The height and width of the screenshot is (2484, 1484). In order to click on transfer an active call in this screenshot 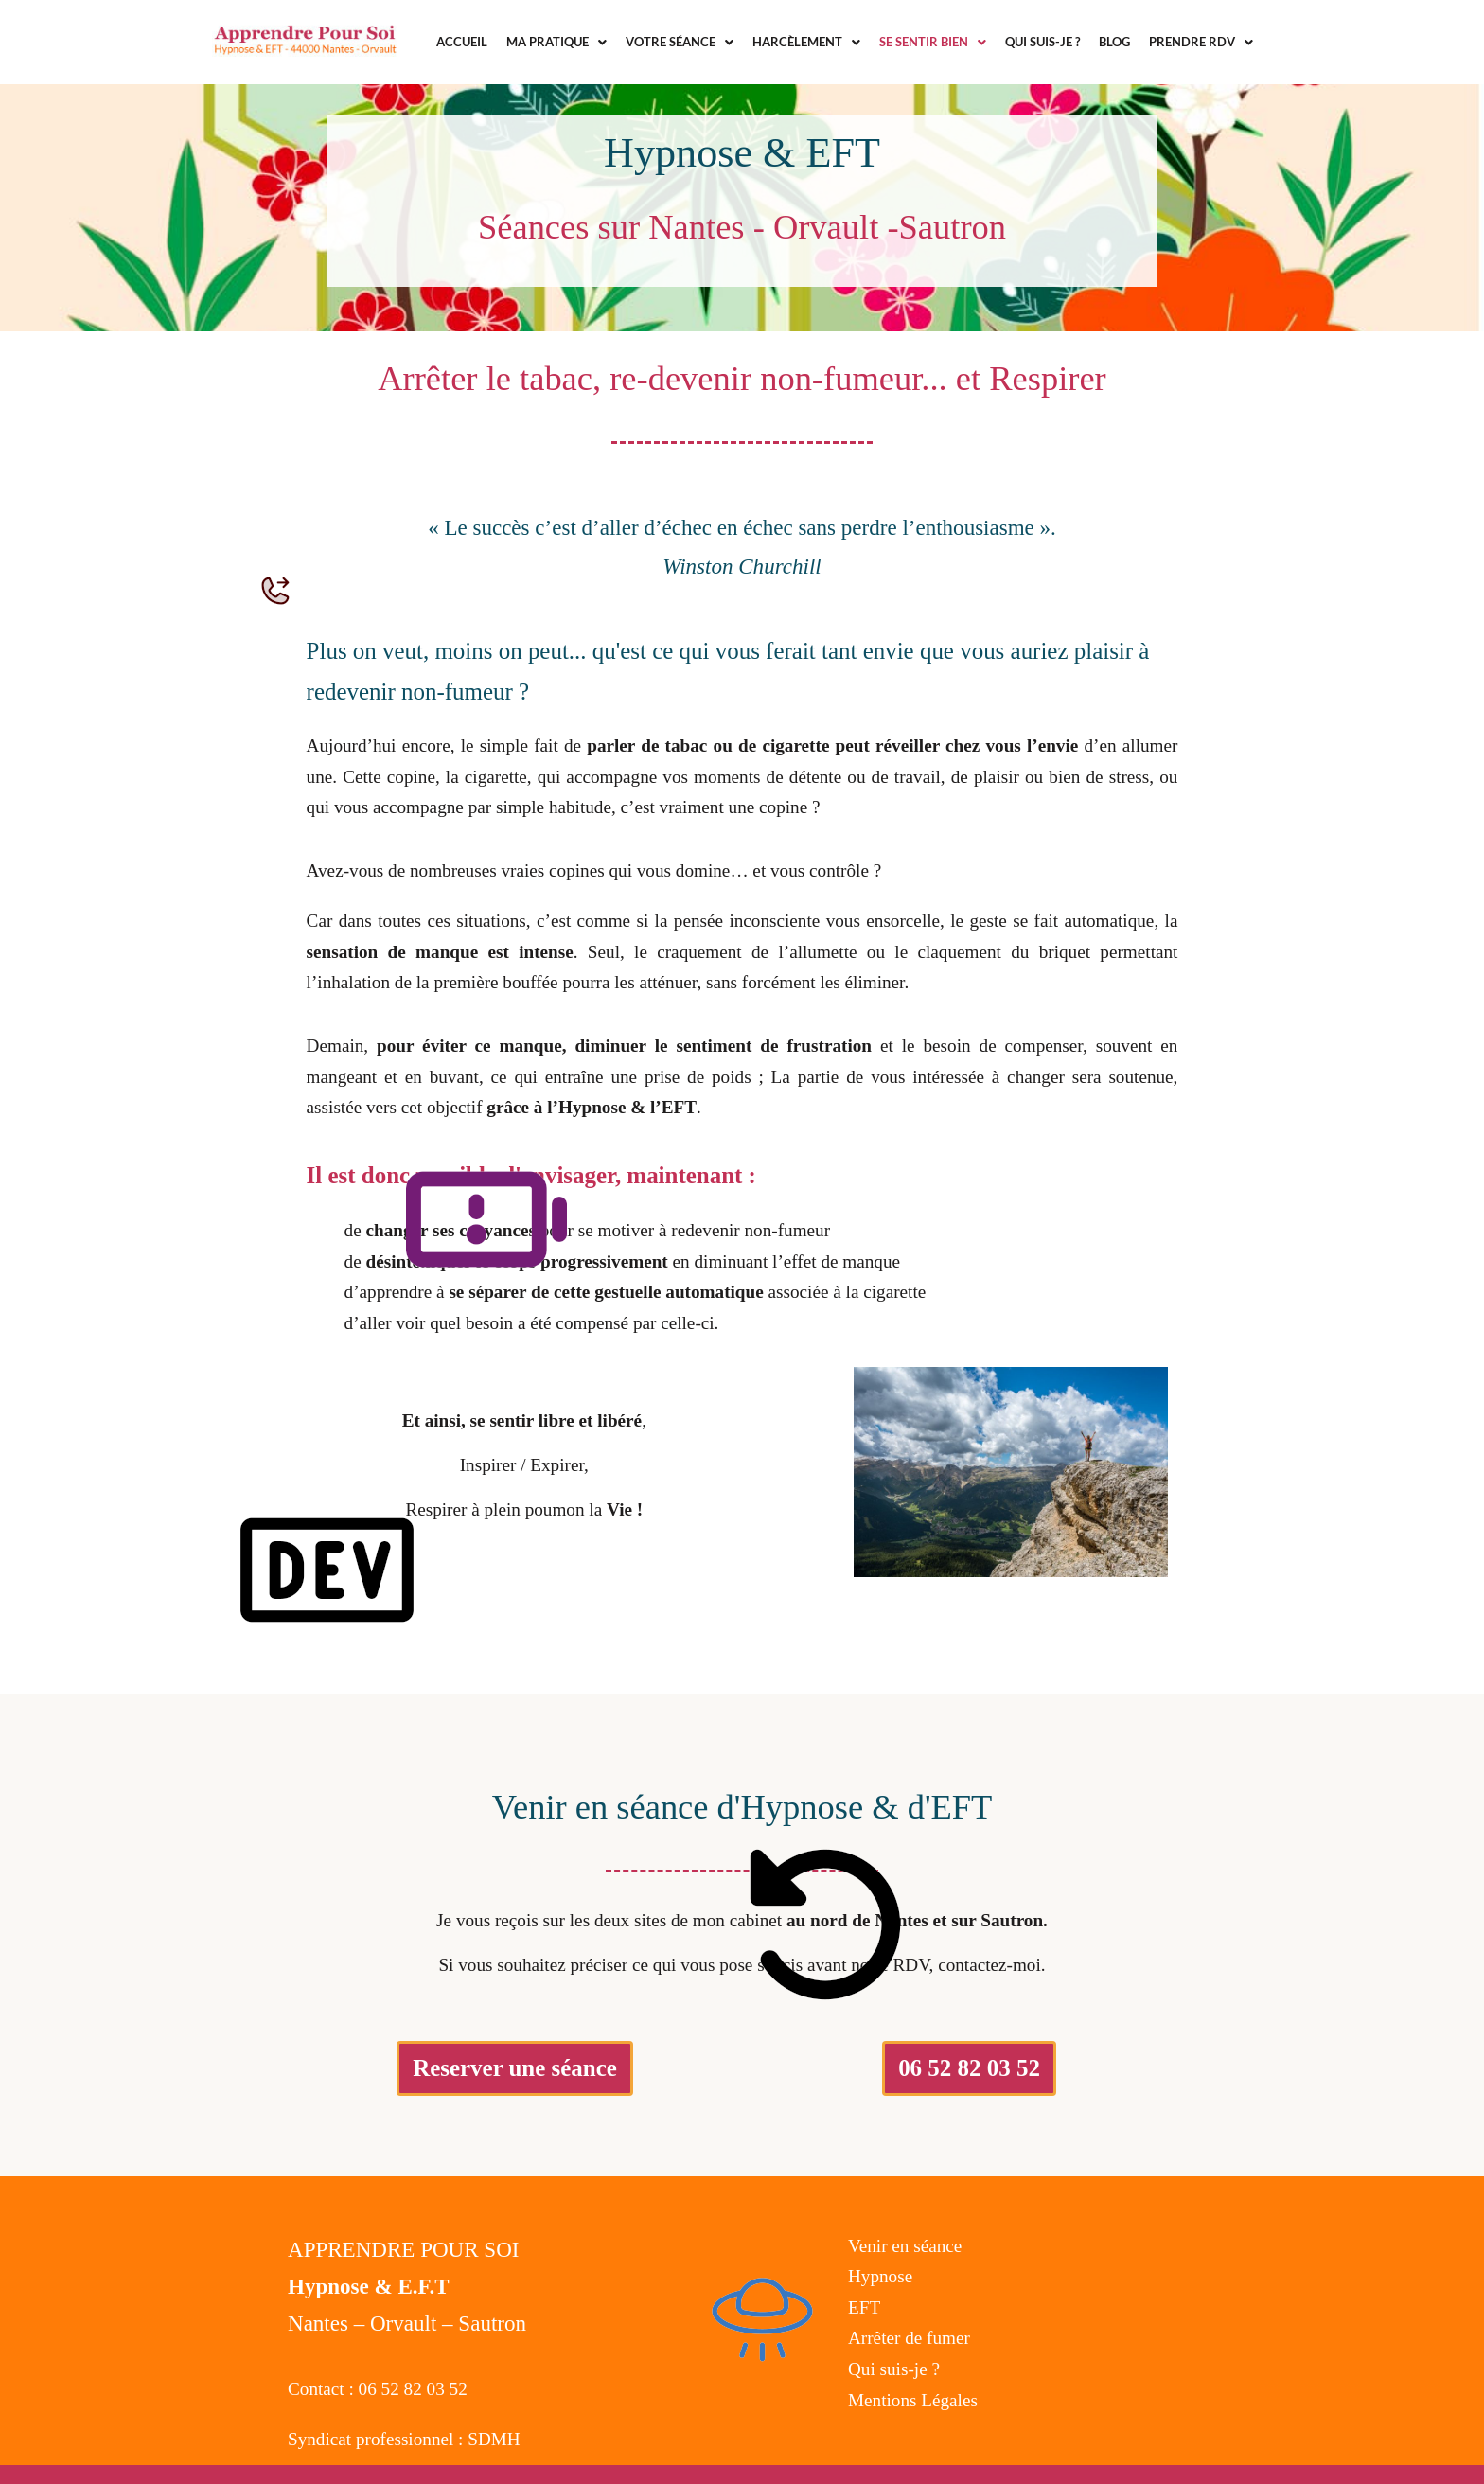, I will do `click(275, 590)`.